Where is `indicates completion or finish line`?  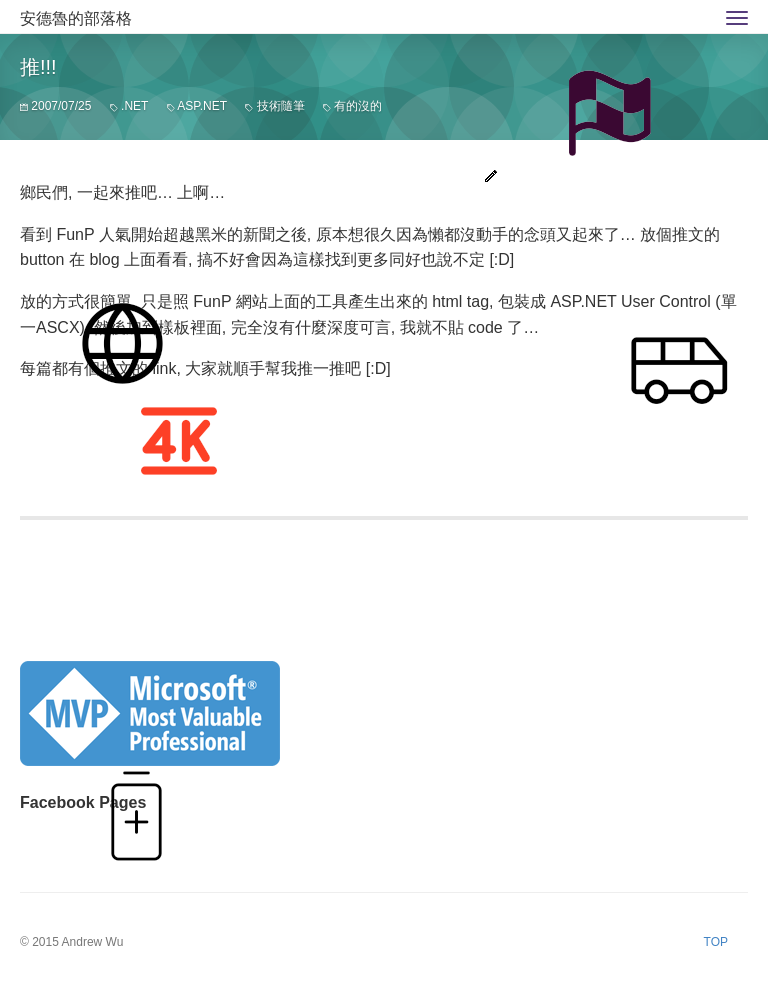
indicates completion or finish line is located at coordinates (606, 111).